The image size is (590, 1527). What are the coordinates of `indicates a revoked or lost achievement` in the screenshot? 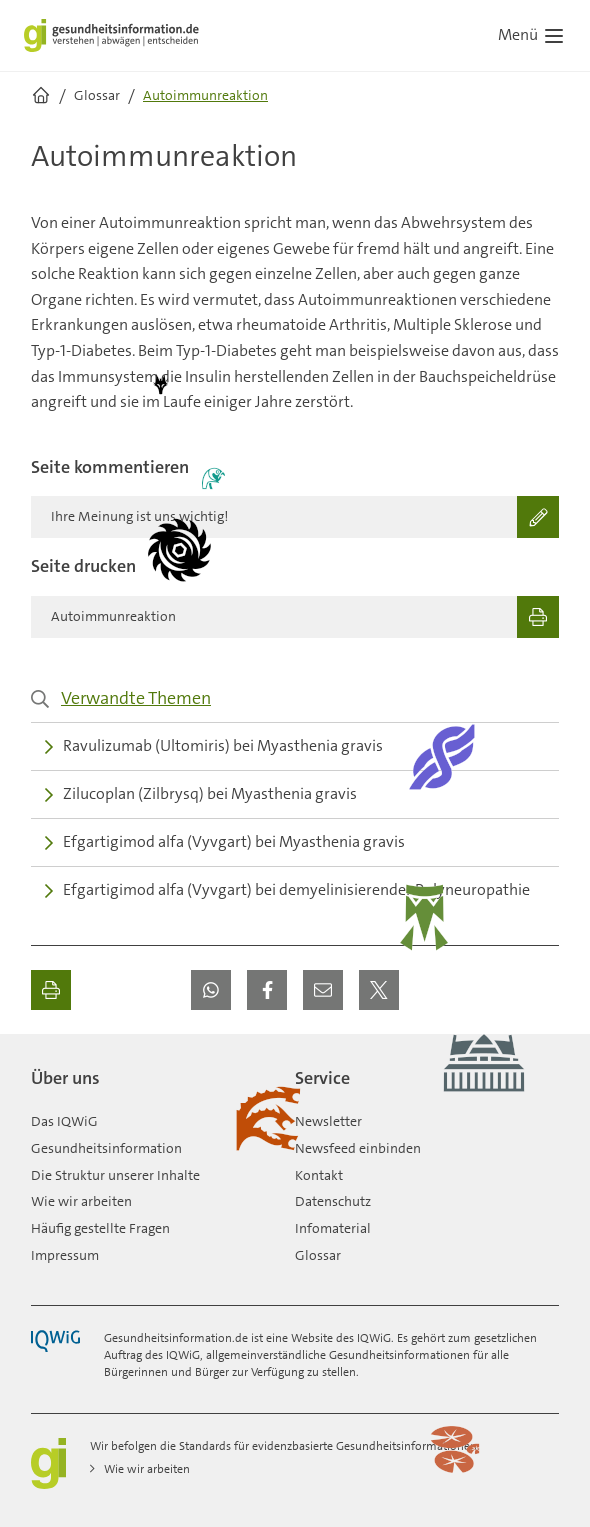 It's located at (424, 917).